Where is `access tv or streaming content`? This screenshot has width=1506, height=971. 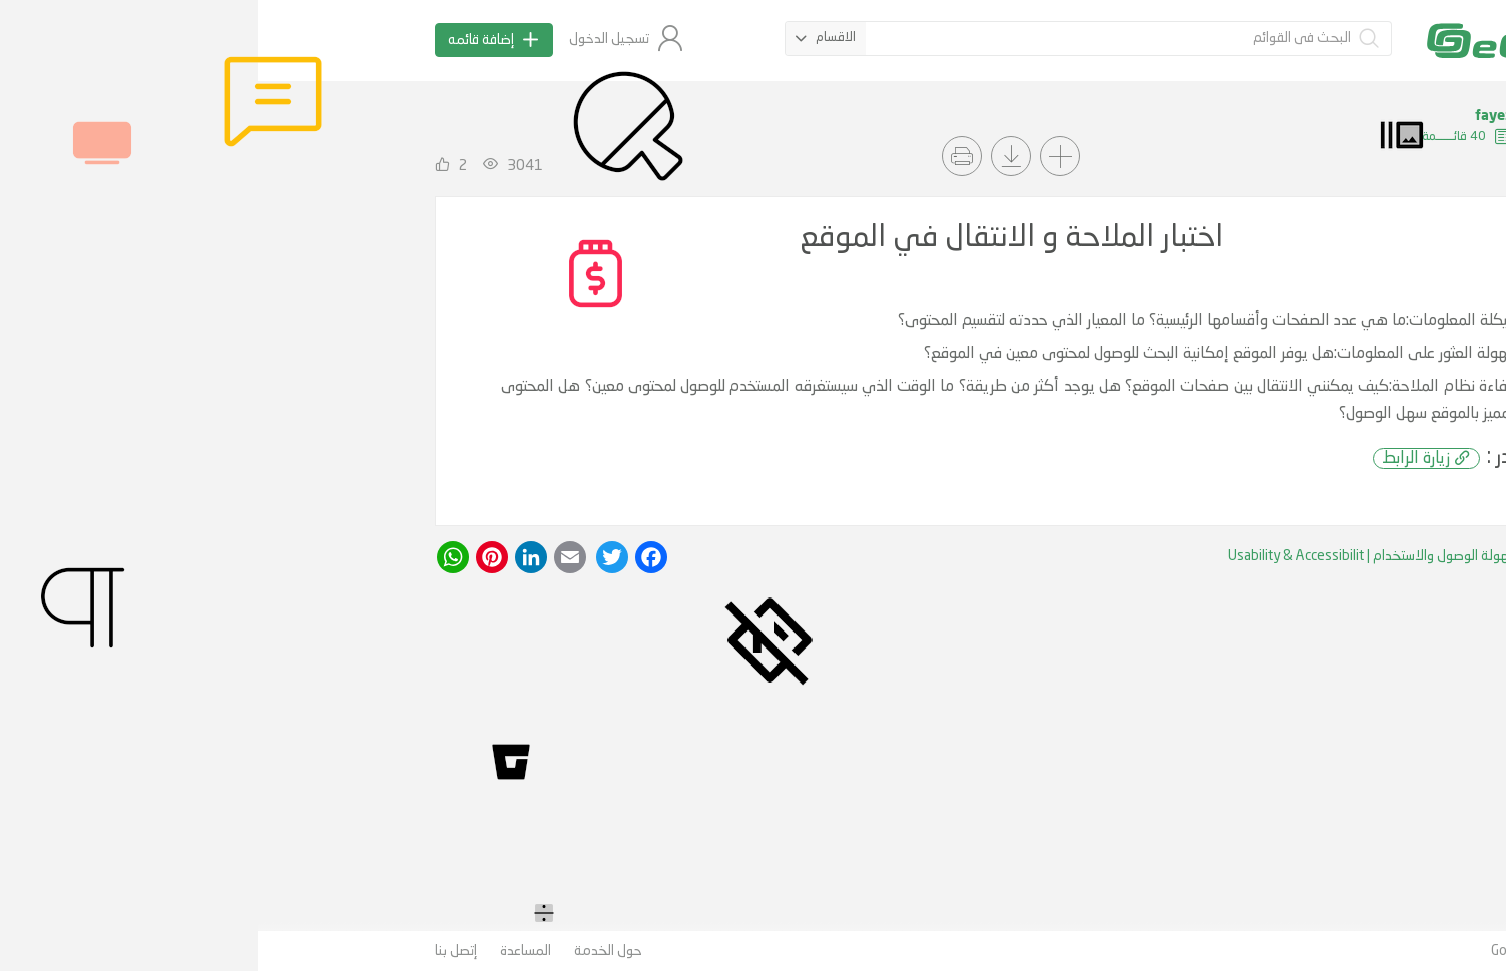
access tv or streaming content is located at coordinates (102, 143).